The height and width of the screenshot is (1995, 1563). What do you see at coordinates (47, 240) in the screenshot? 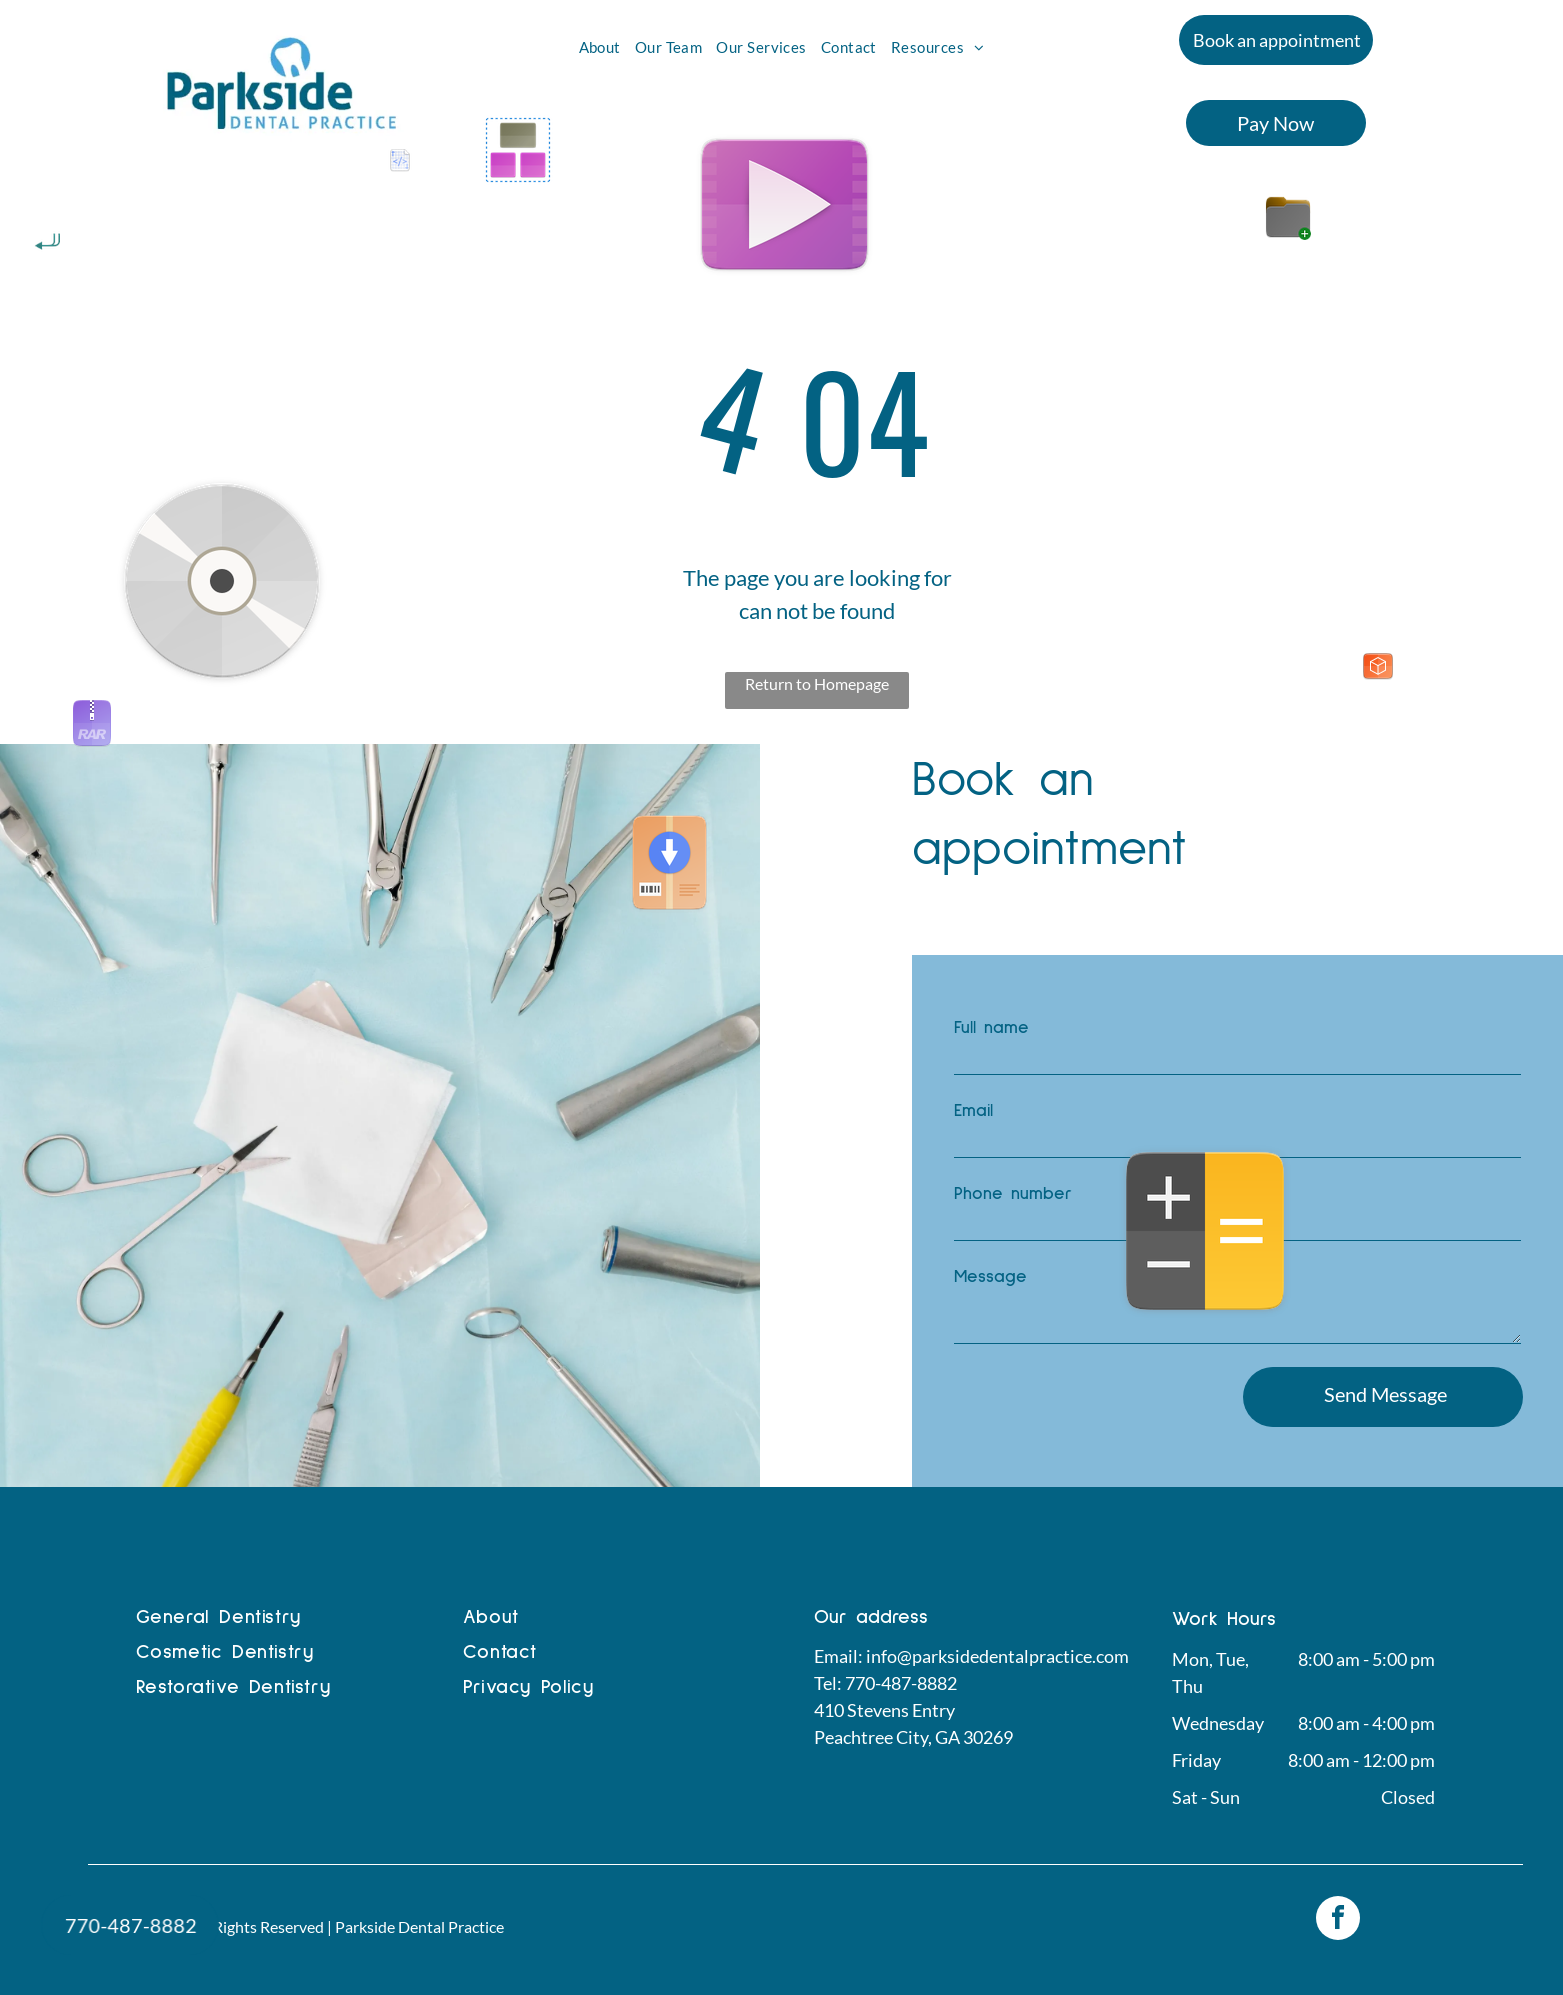
I see `reply to all recipients of an email` at bounding box center [47, 240].